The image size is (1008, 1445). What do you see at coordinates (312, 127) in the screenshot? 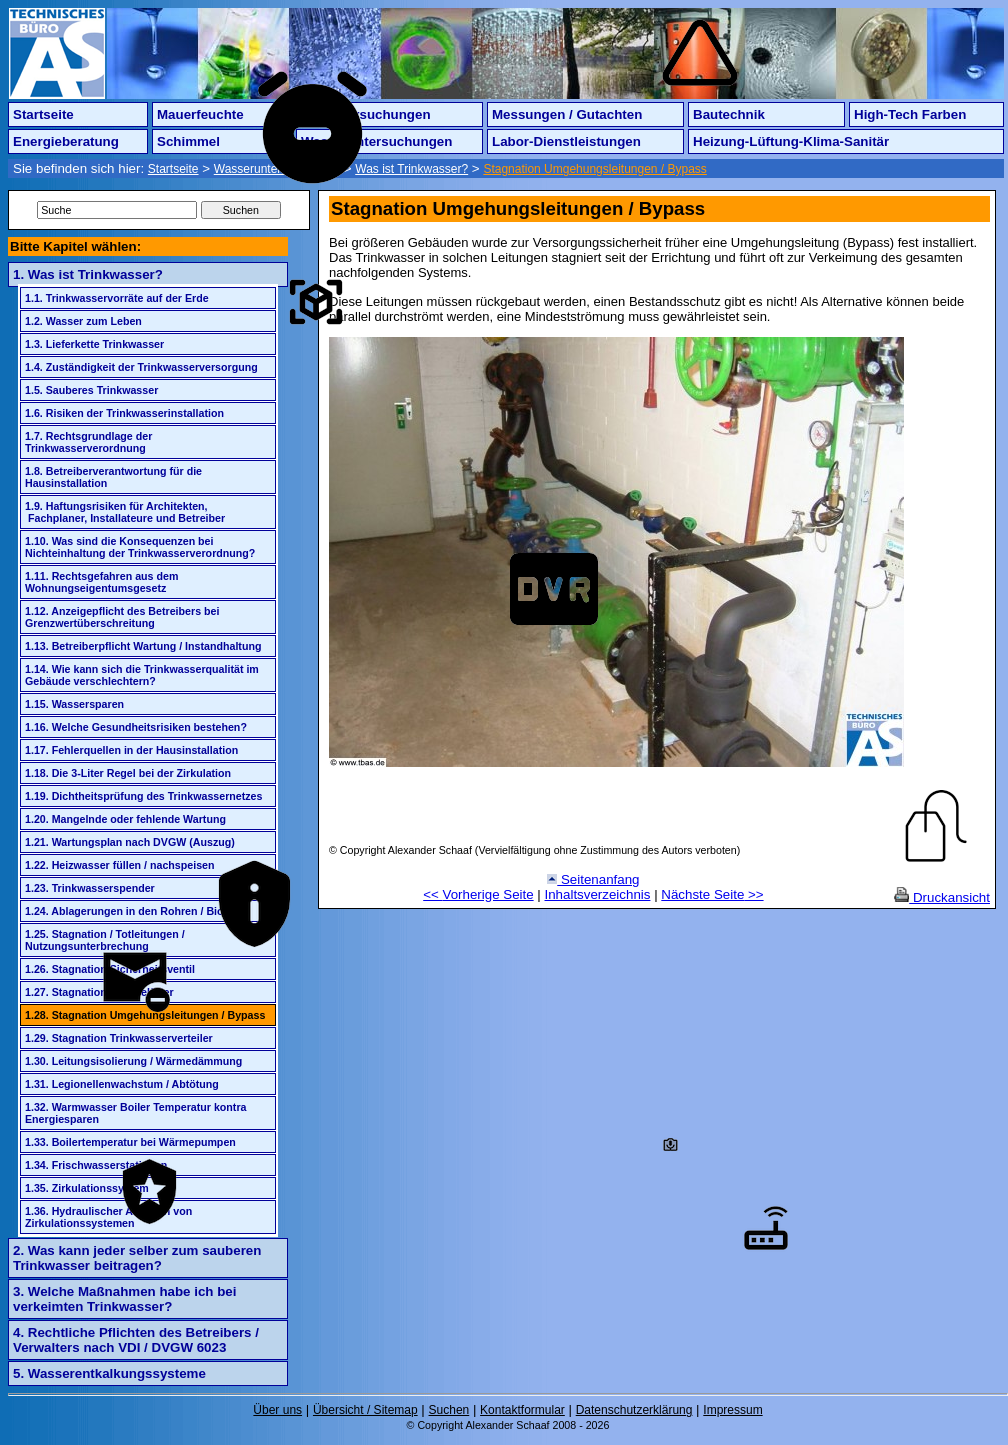
I see `remove or delete an alarm` at bounding box center [312, 127].